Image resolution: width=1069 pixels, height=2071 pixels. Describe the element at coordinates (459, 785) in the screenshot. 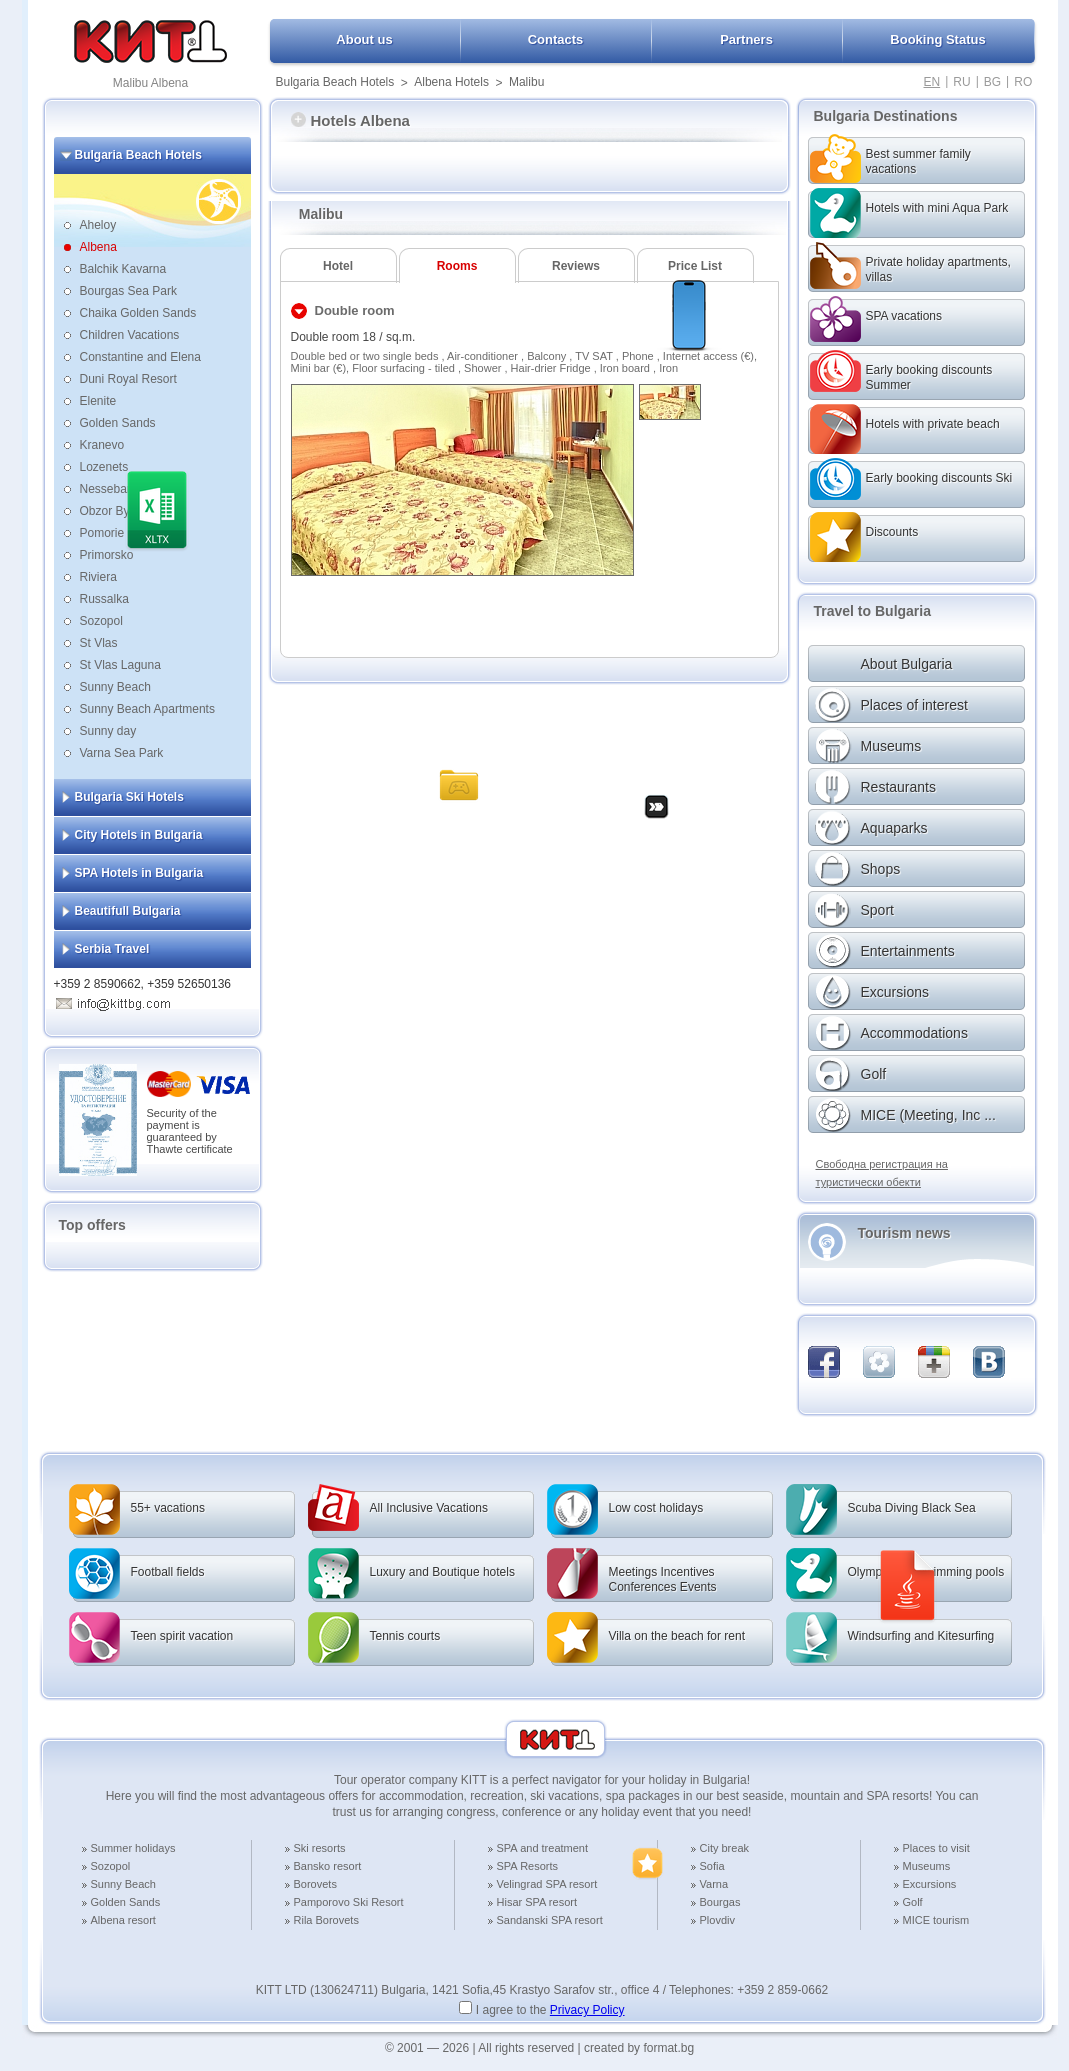

I see `open your games folder` at that location.